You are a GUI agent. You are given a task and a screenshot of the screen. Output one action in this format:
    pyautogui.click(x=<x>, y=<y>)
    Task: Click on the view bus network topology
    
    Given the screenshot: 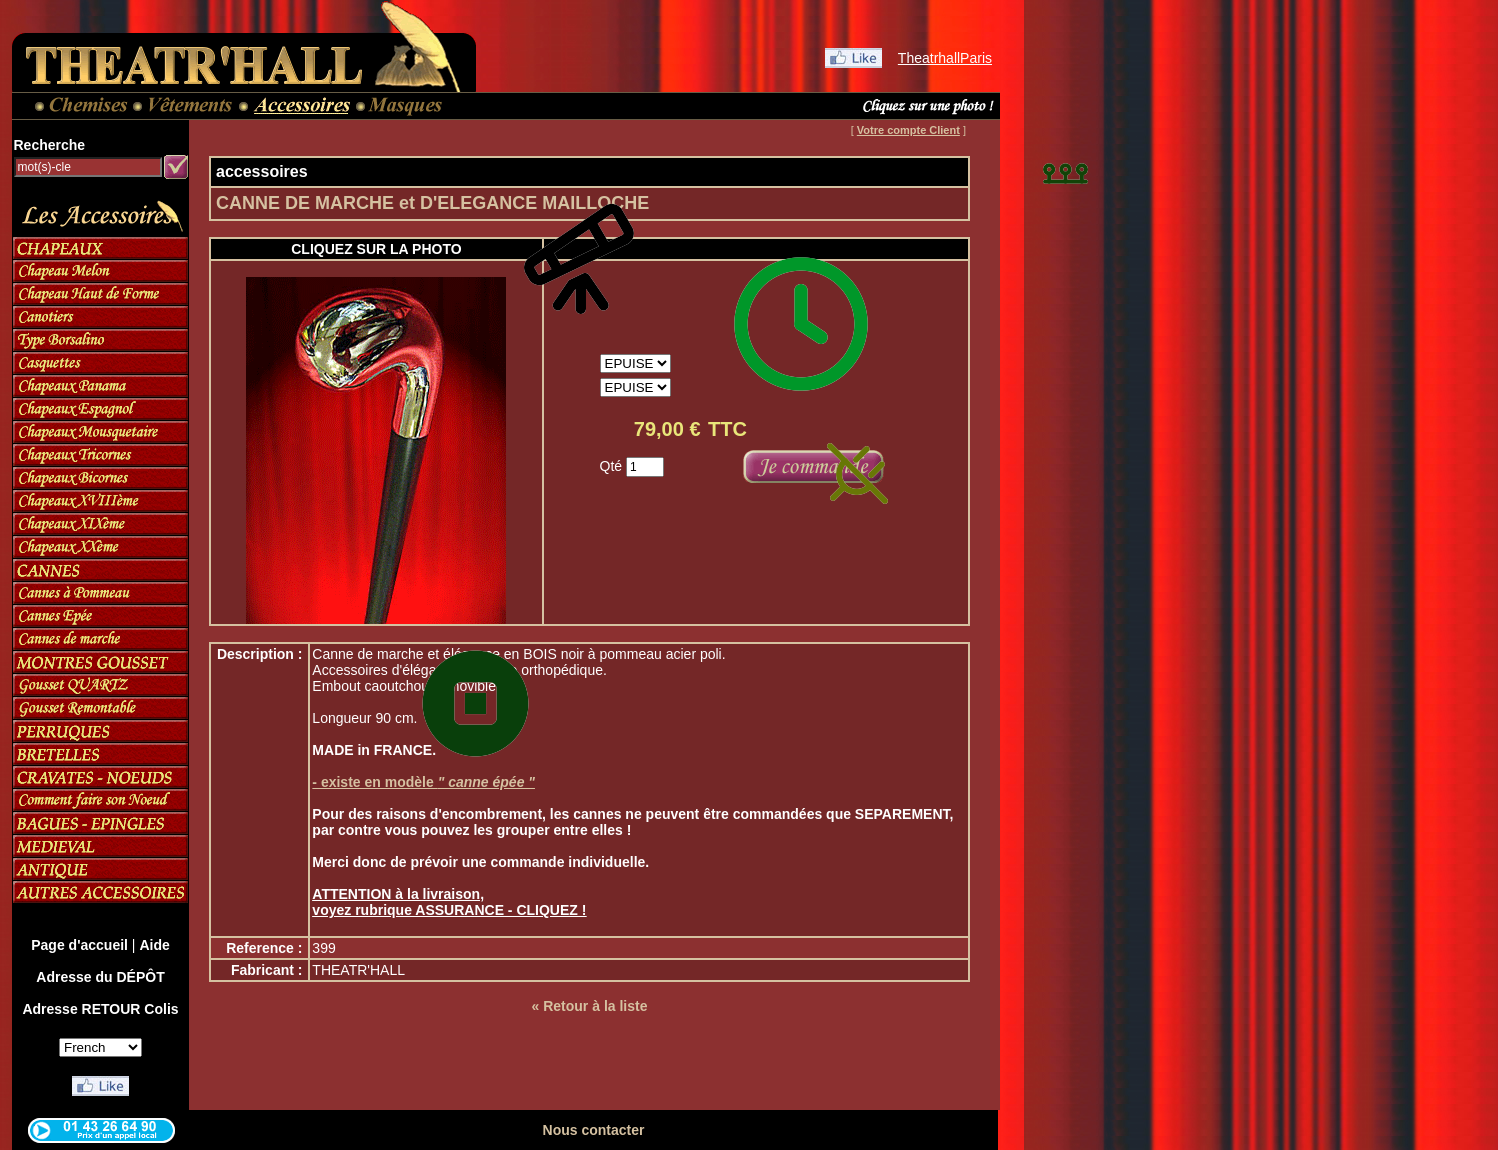 What is the action you would take?
    pyautogui.click(x=1065, y=173)
    